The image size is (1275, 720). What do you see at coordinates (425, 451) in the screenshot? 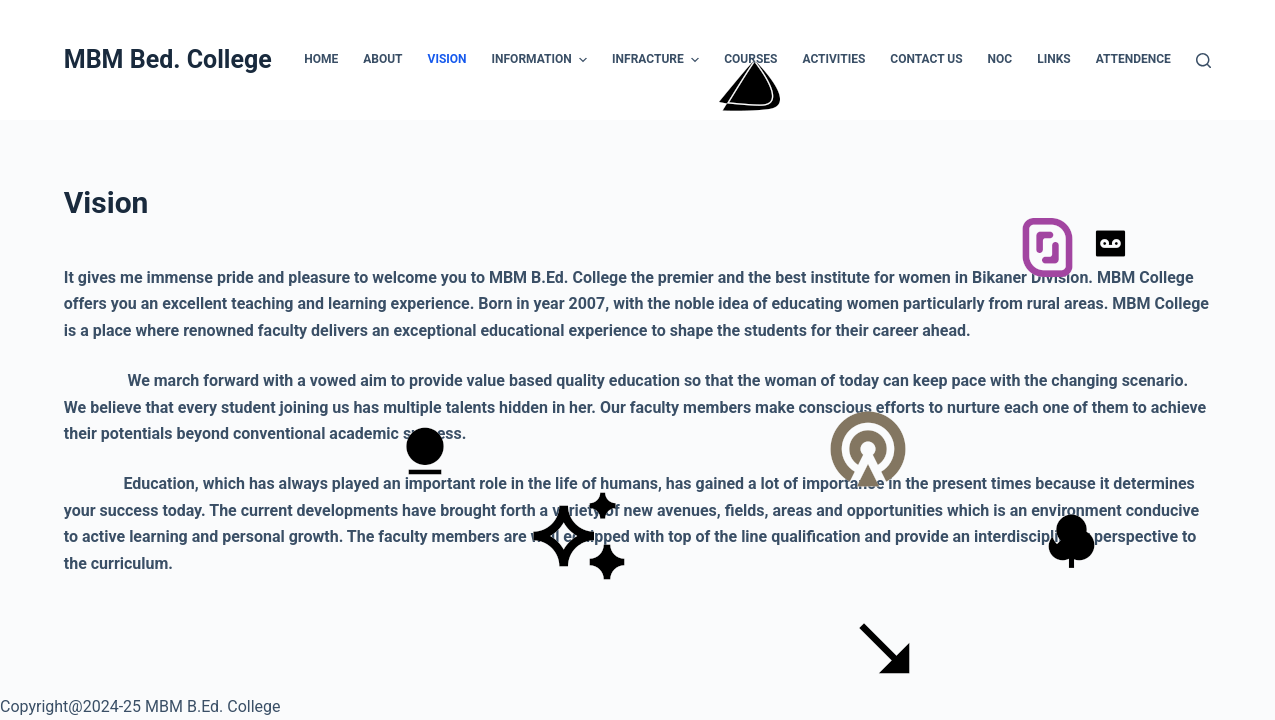
I see `view your profile` at bounding box center [425, 451].